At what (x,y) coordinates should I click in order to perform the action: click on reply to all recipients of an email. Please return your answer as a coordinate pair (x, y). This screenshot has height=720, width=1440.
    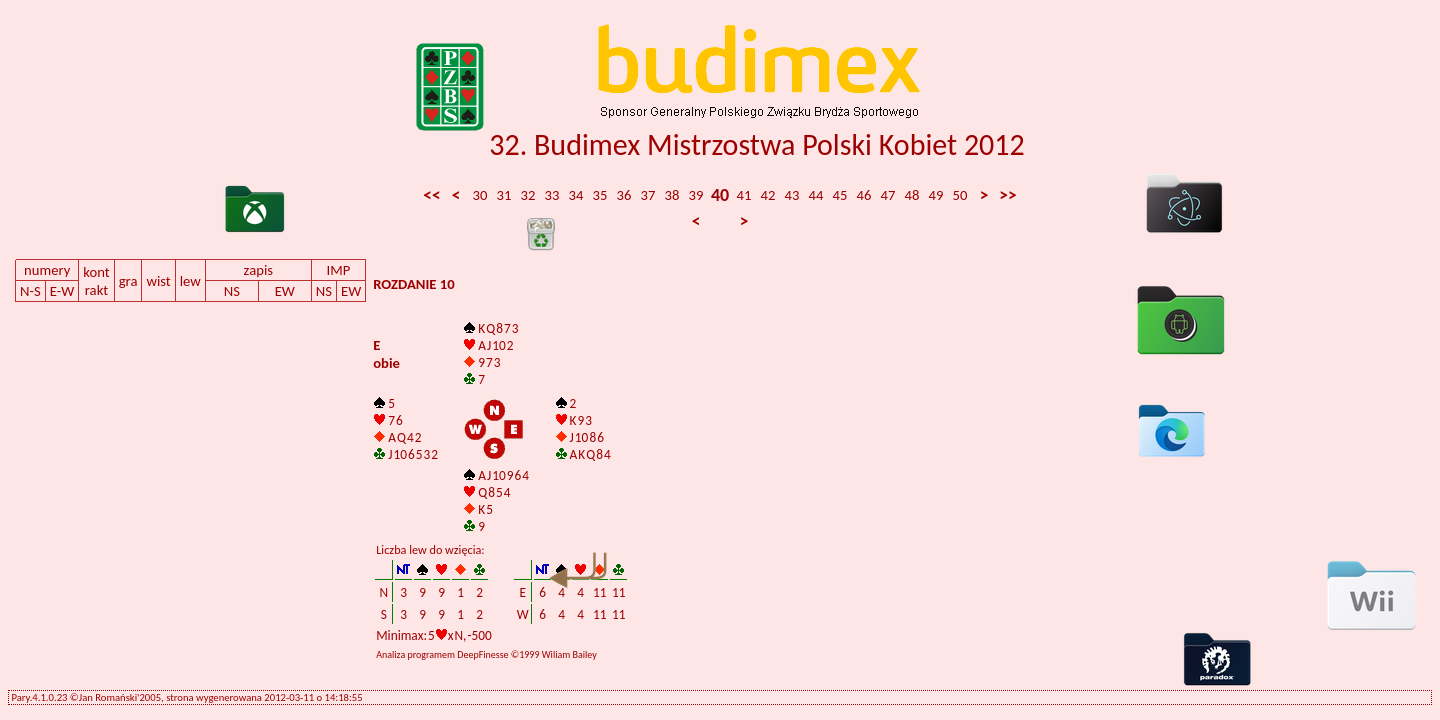
    Looking at the image, I should click on (577, 570).